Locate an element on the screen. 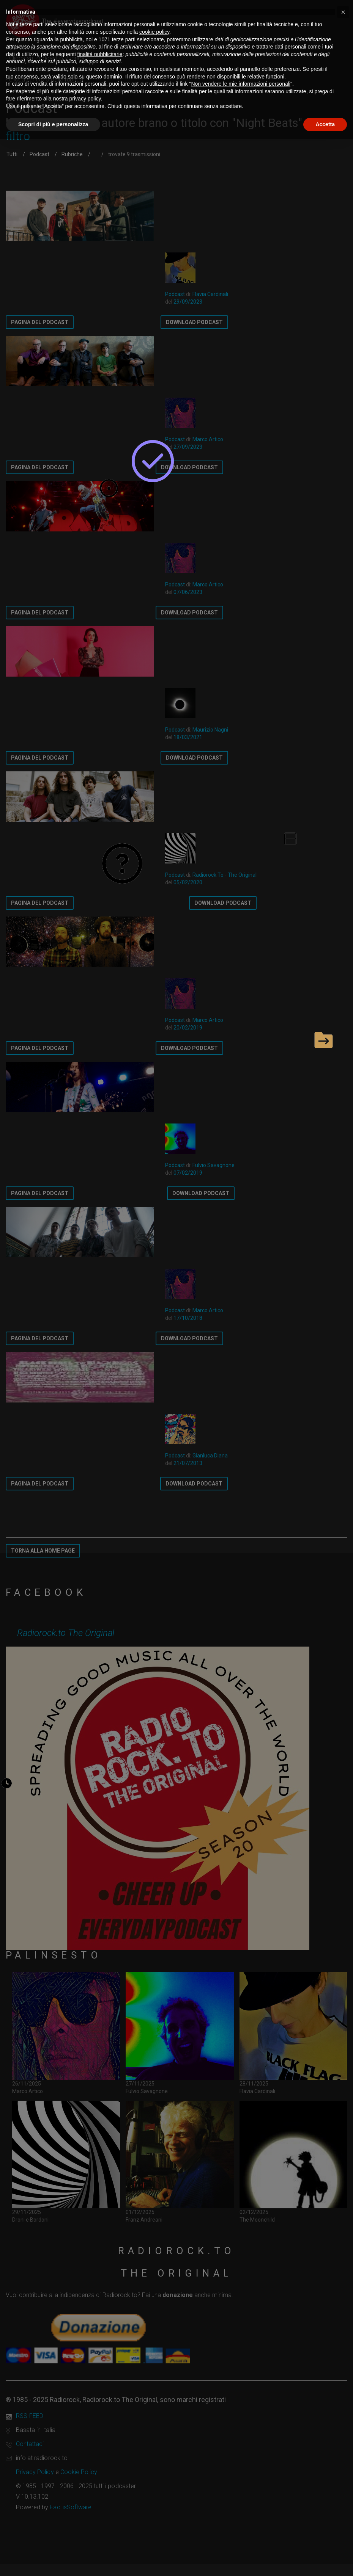  access help or support is located at coordinates (122, 863).